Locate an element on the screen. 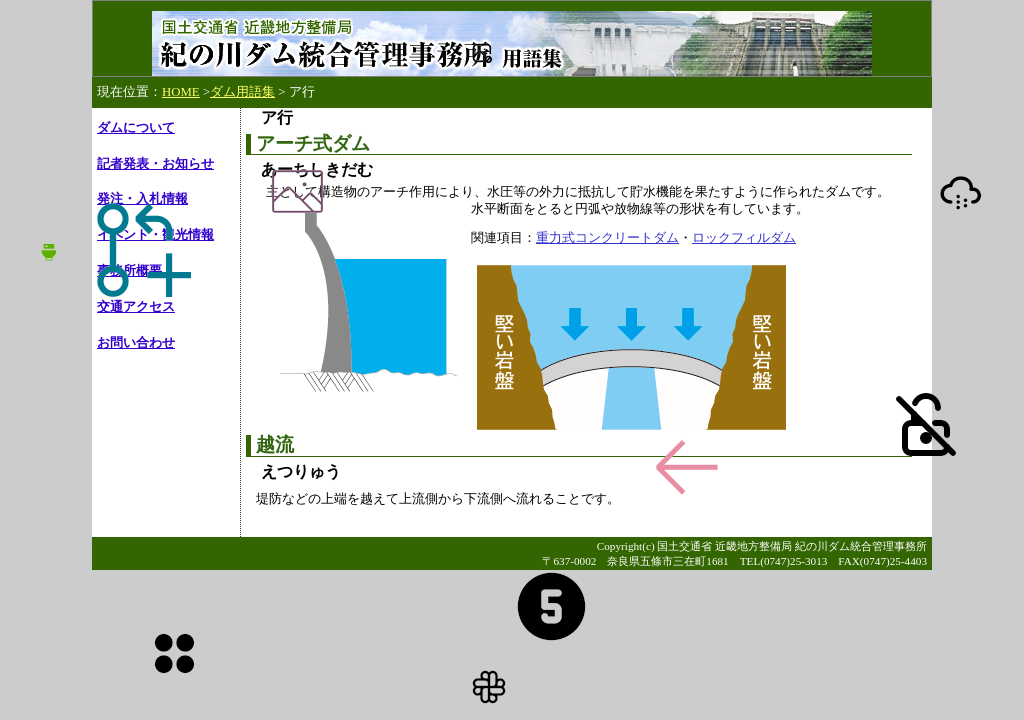 This screenshot has height=720, width=1024. indicates step 5 in a multi-step process is located at coordinates (551, 606).